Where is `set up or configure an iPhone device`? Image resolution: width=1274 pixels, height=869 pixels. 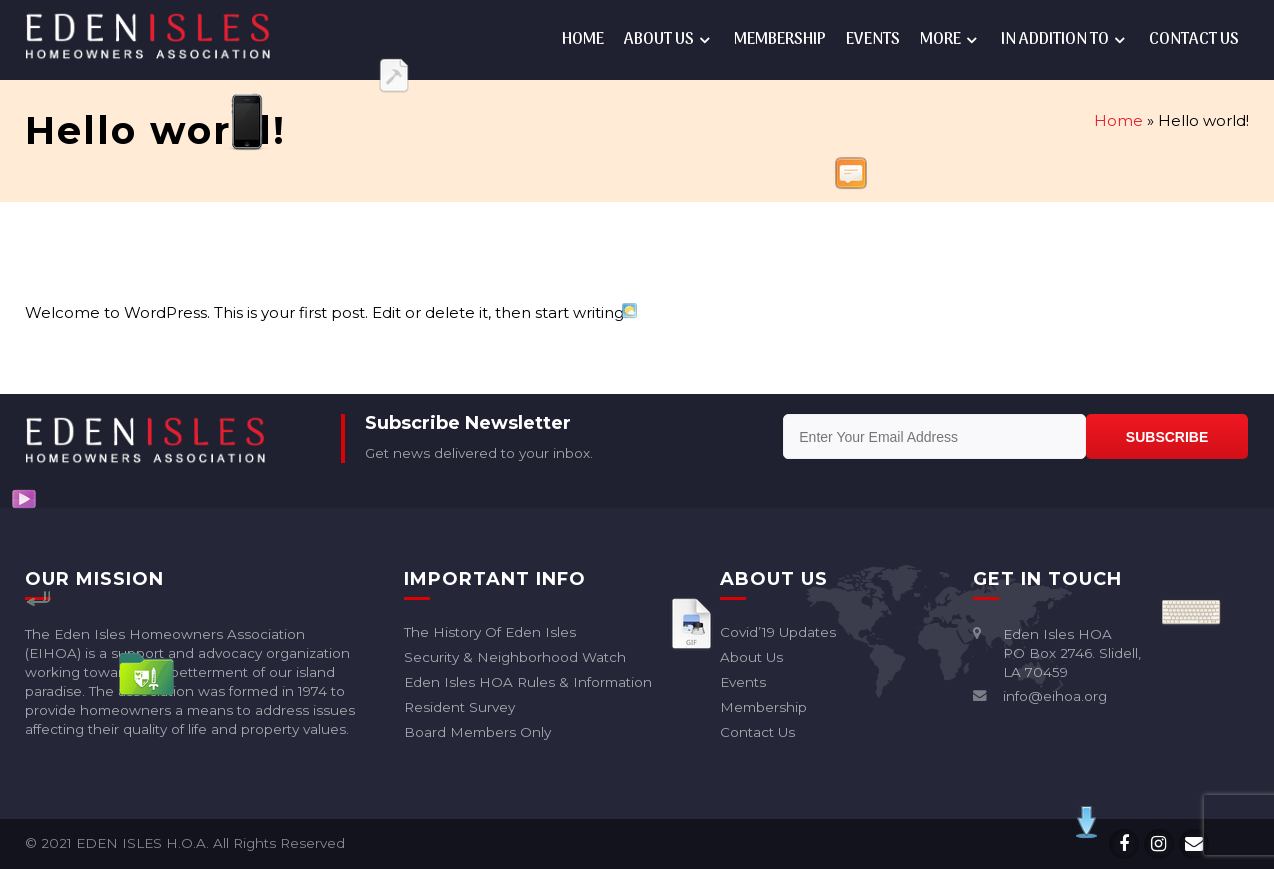
set up or configure an iPhone device is located at coordinates (247, 121).